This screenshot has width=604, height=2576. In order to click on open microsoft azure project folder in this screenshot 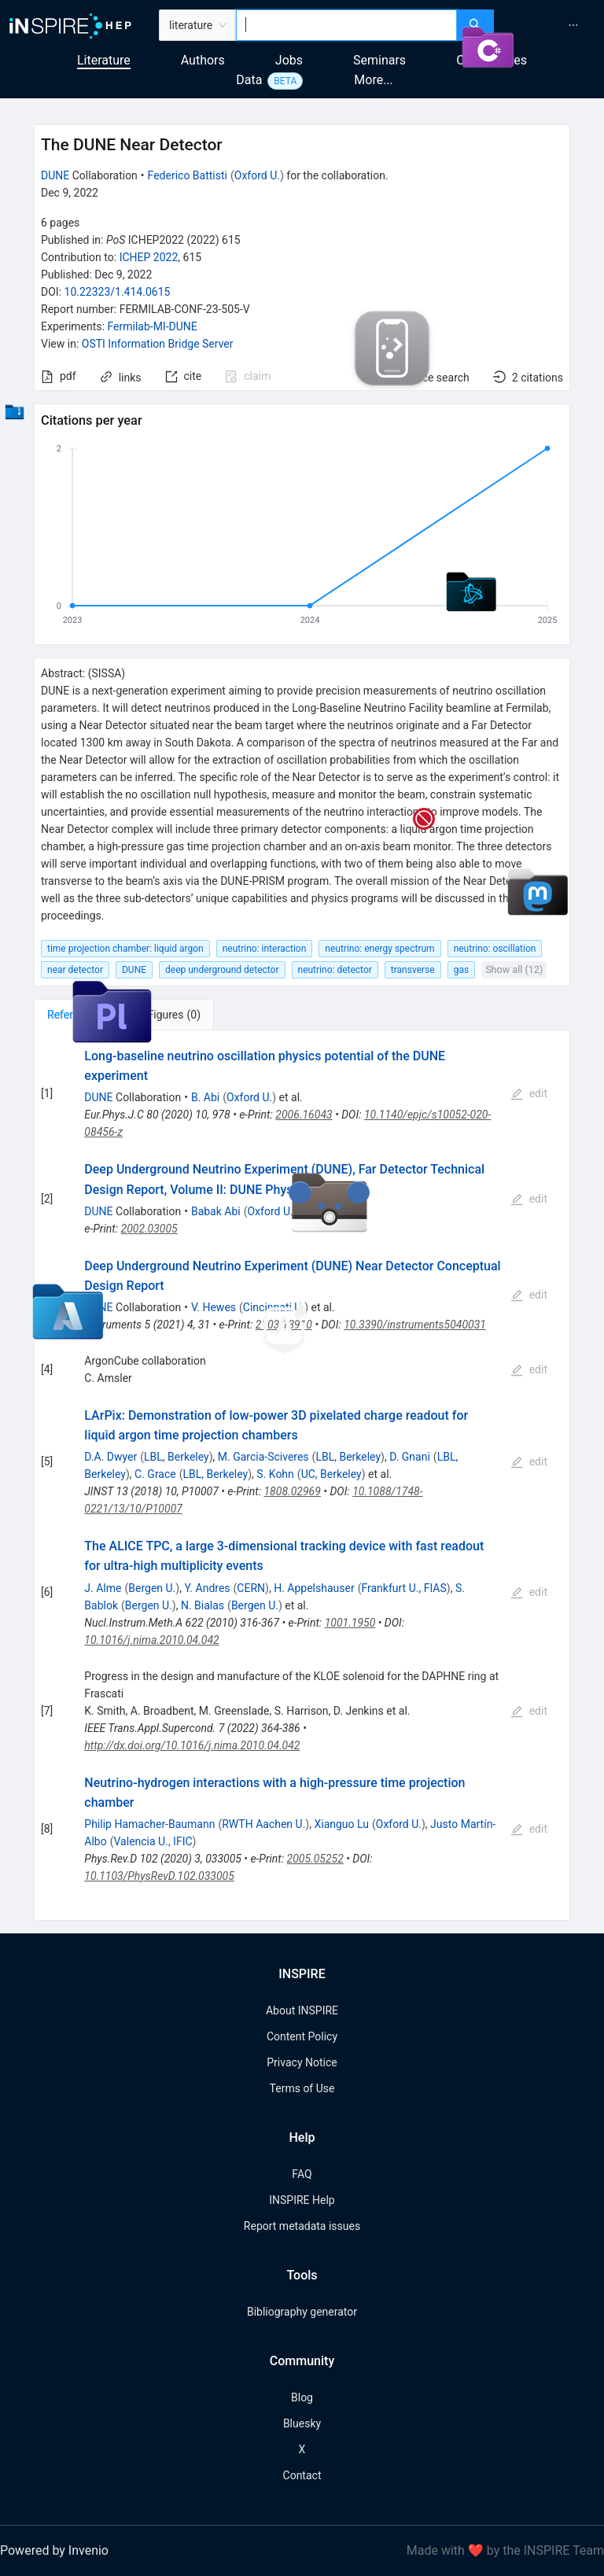, I will do `click(68, 1314)`.